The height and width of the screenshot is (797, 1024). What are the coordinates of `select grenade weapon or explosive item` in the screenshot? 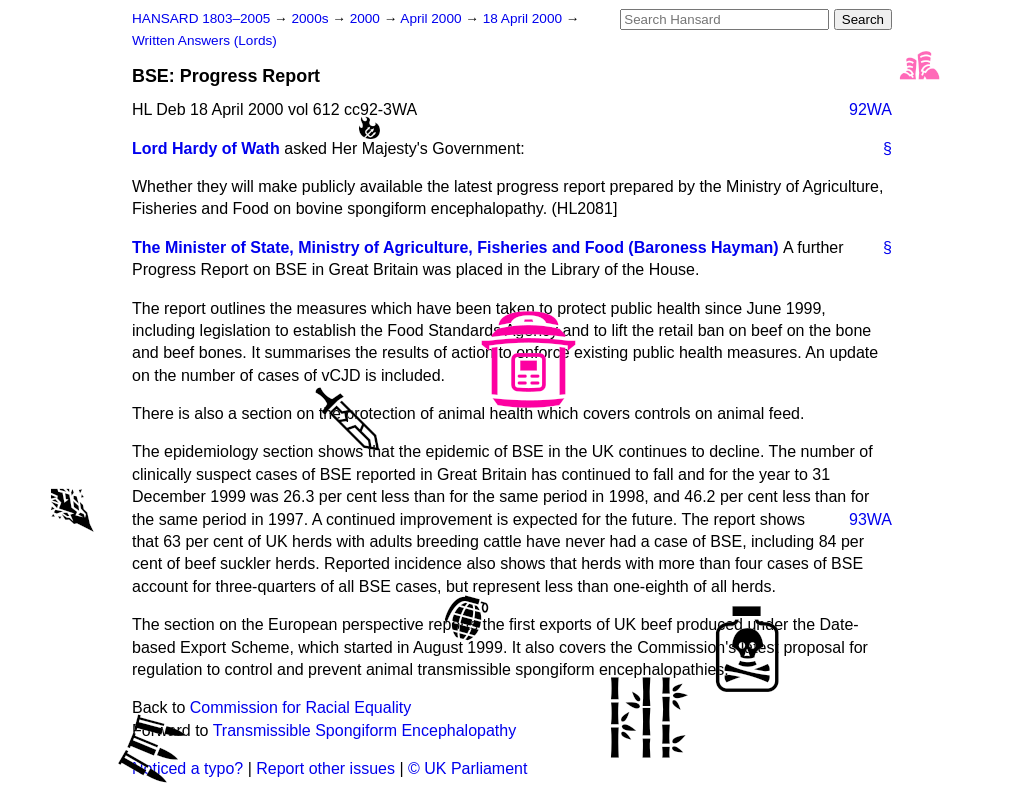 It's located at (465, 617).